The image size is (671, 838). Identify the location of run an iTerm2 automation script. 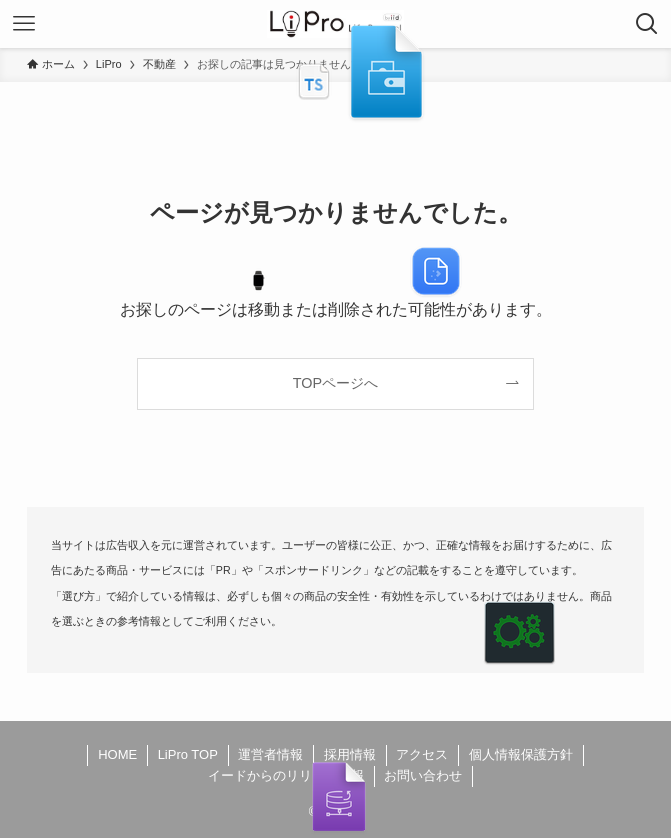
(519, 632).